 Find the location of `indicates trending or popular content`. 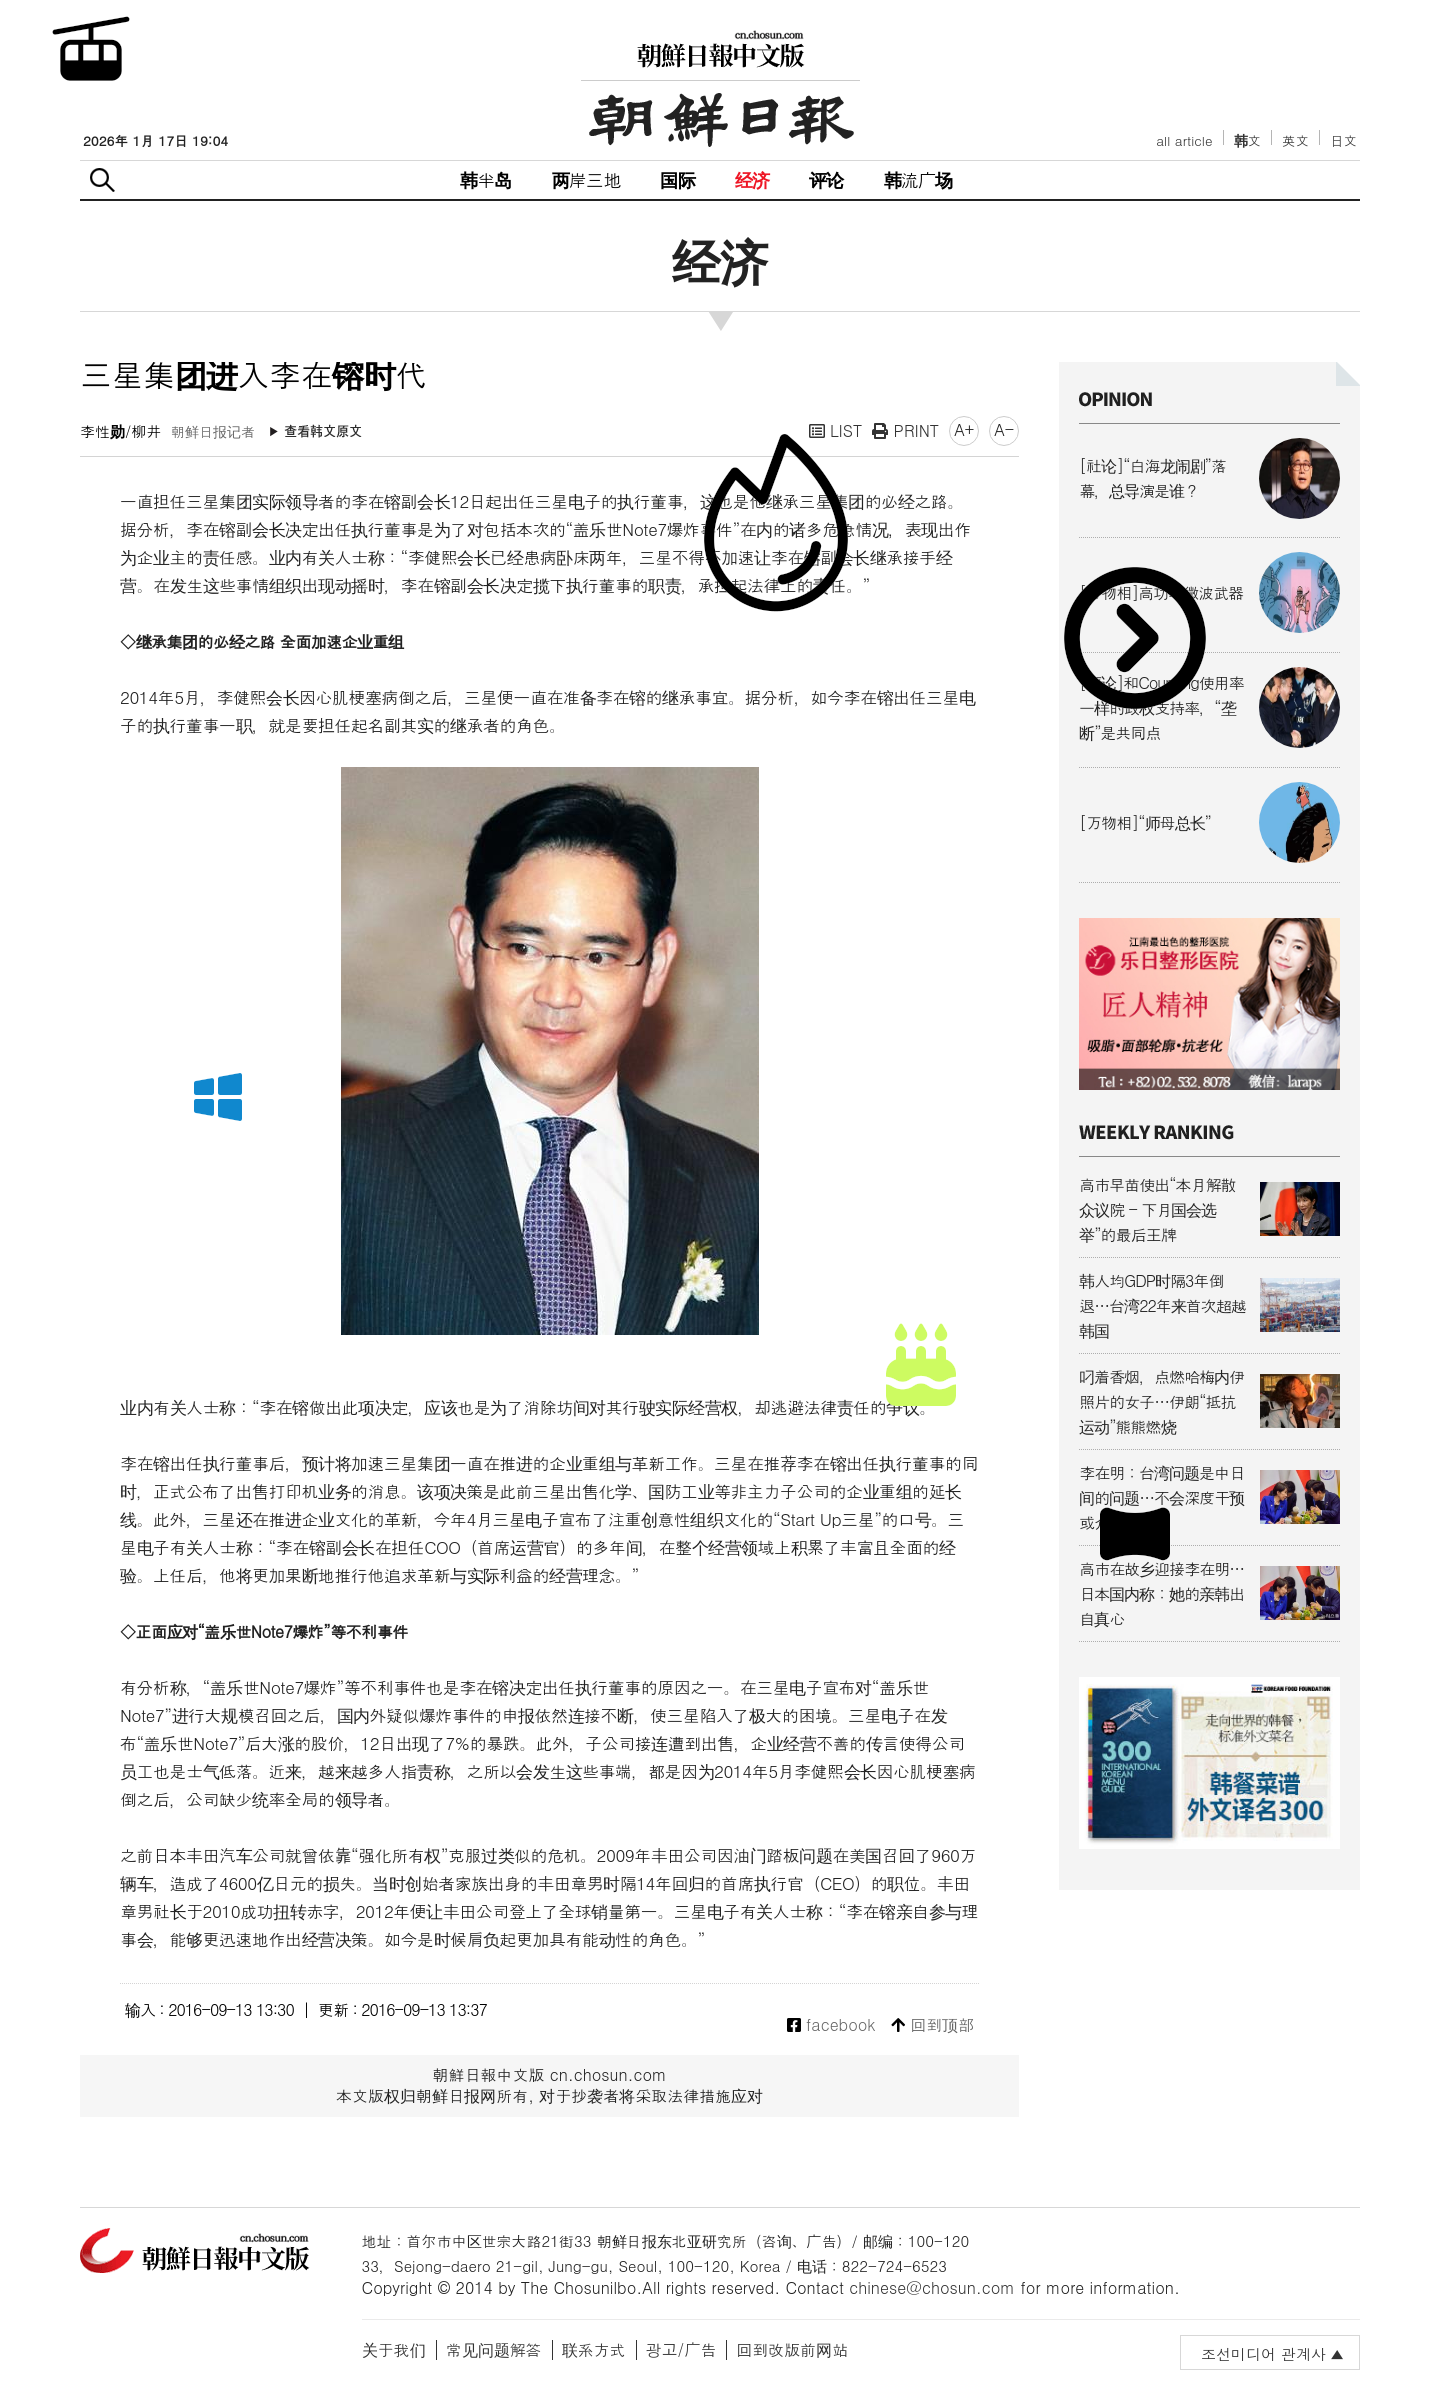

indicates trending or popular content is located at coordinates (776, 526).